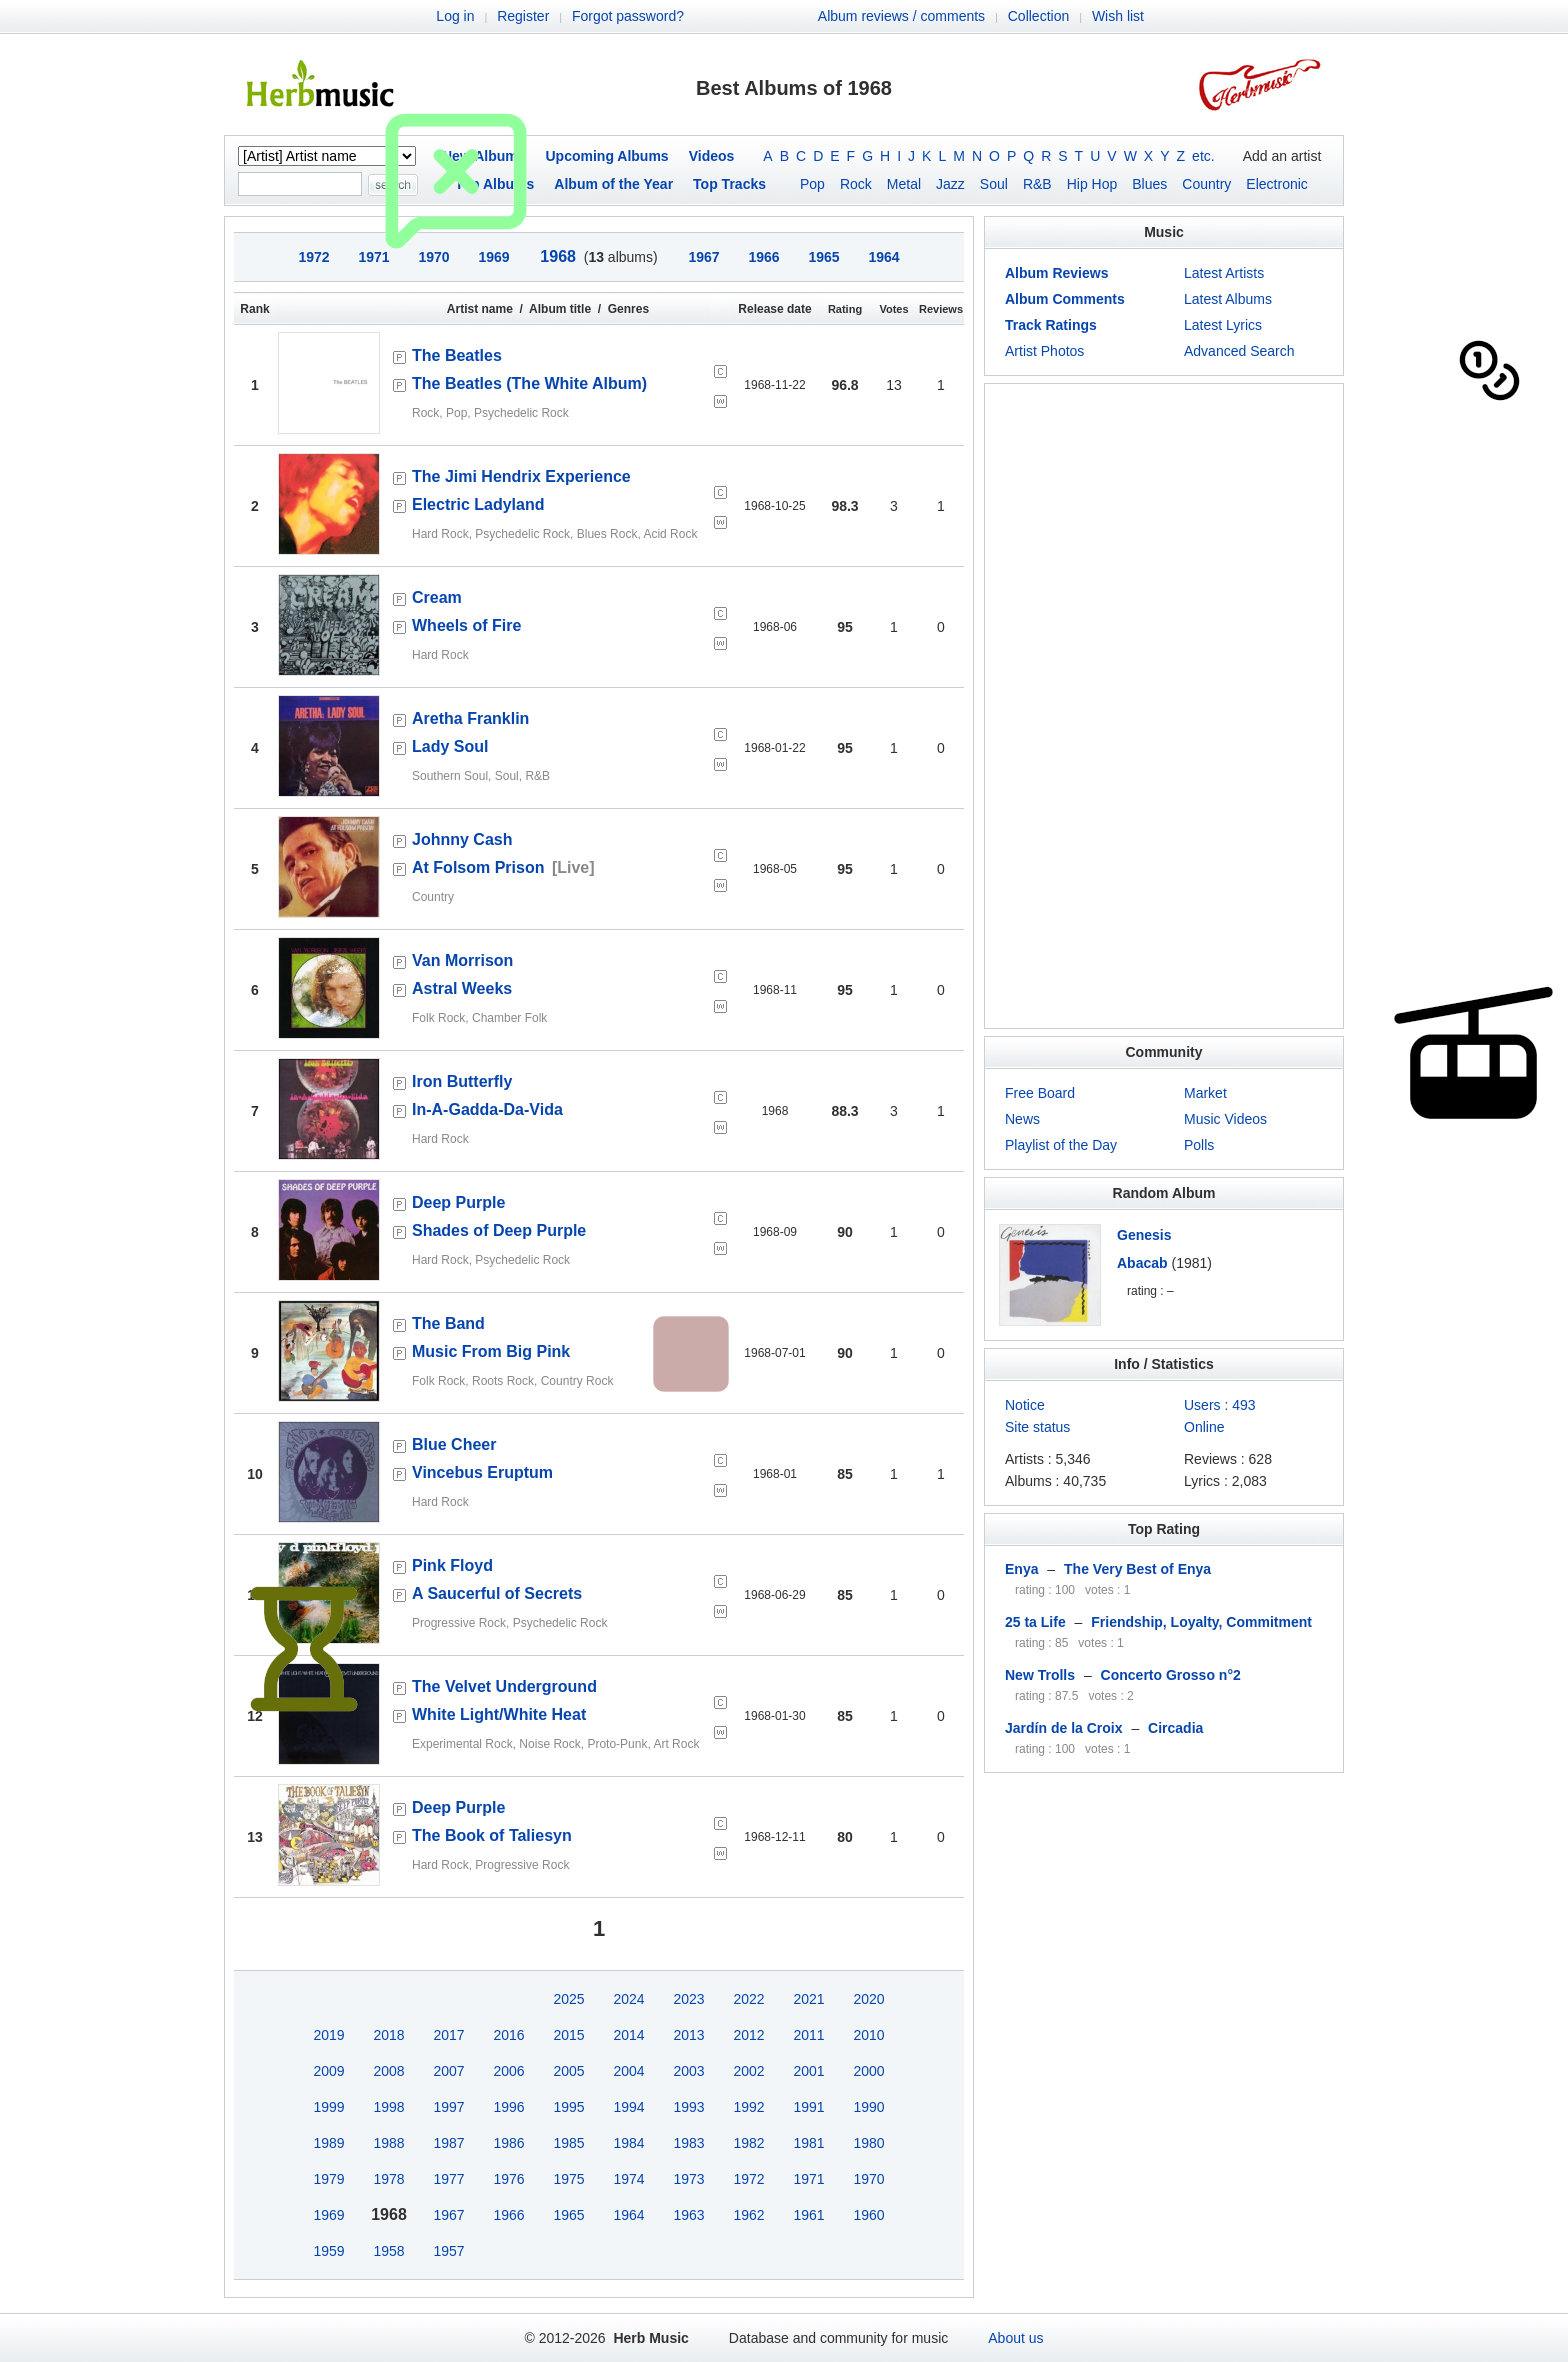 The width and height of the screenshot is (1568, 2362). What do you see at coordinates (1473, 1055) in the screenshot?
I see `access cable car or gondola transit options` at bounding box center [1473, 1055].